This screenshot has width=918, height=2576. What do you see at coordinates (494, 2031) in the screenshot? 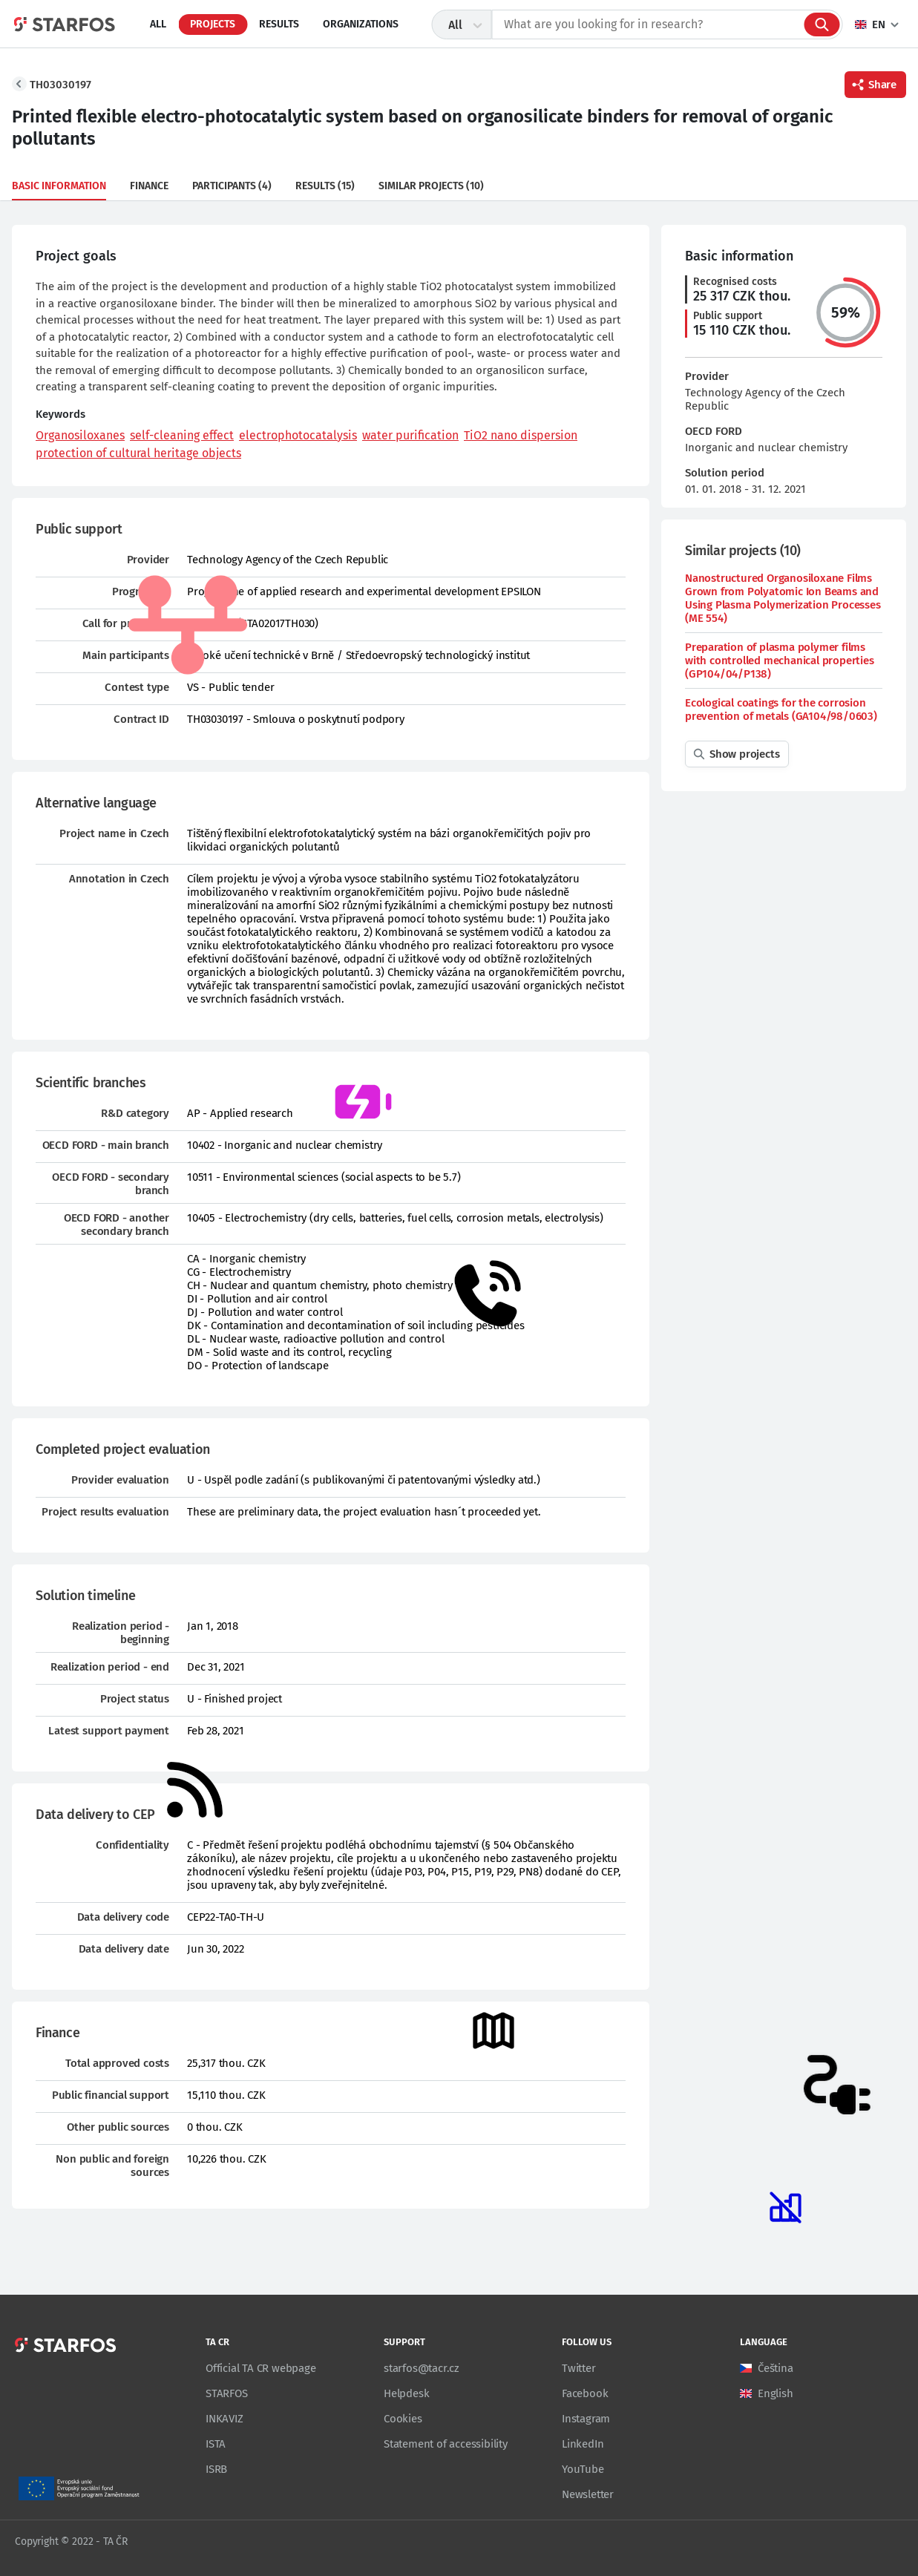
I see `open map view` at bounding box center [494, 2031].